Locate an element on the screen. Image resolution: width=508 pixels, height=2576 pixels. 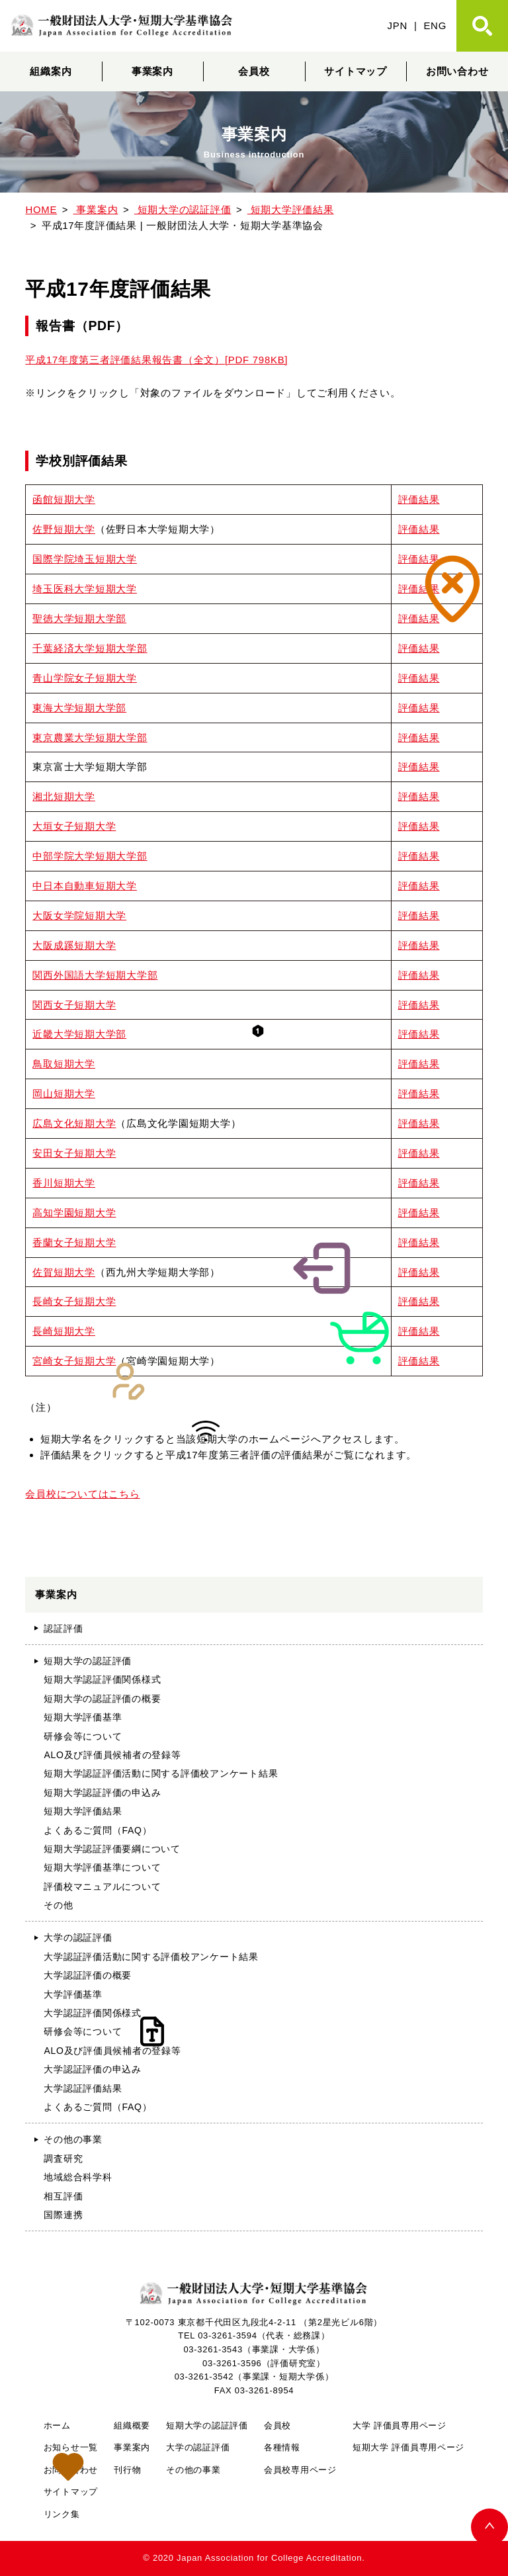
indicates step one in a multi-step process is located at coordinates (258, 1031).